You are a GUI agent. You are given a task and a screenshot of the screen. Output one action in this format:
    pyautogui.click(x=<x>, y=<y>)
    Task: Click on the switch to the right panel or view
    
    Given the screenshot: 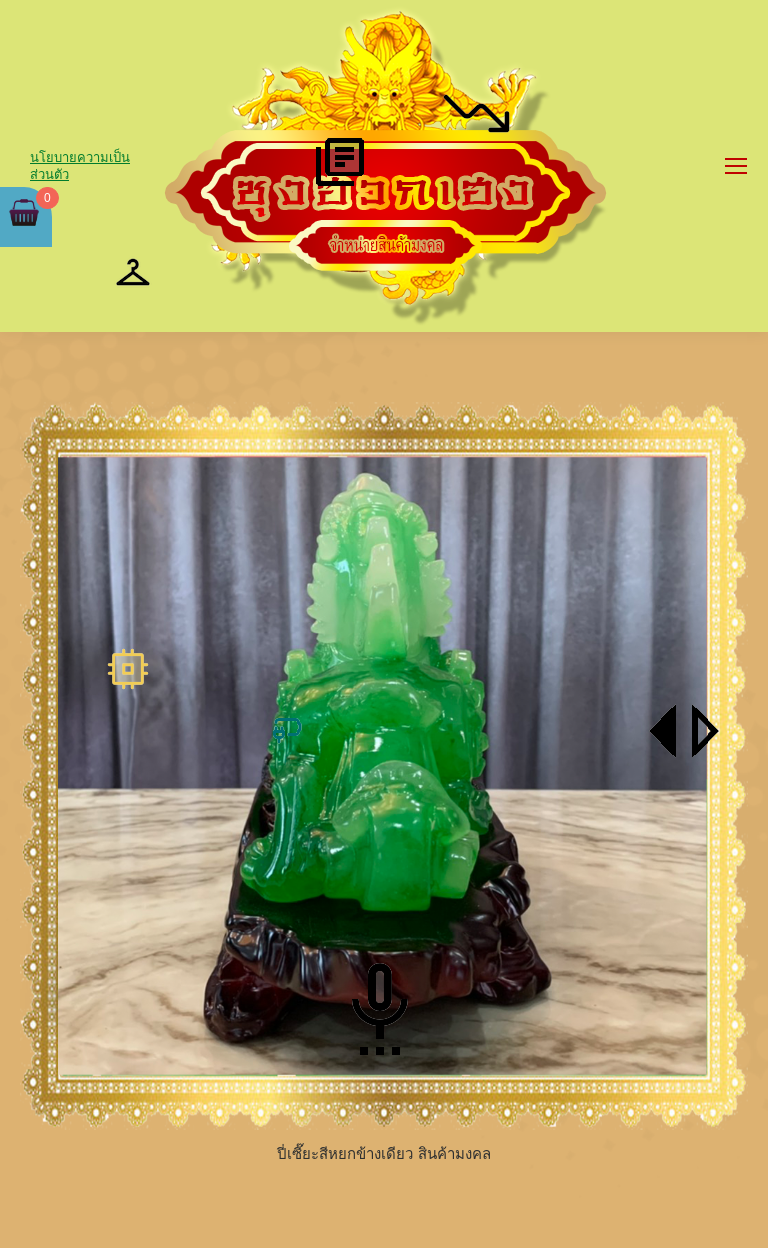 What is the action you would take?
    pyautogui.click(x=684, y=731)
    